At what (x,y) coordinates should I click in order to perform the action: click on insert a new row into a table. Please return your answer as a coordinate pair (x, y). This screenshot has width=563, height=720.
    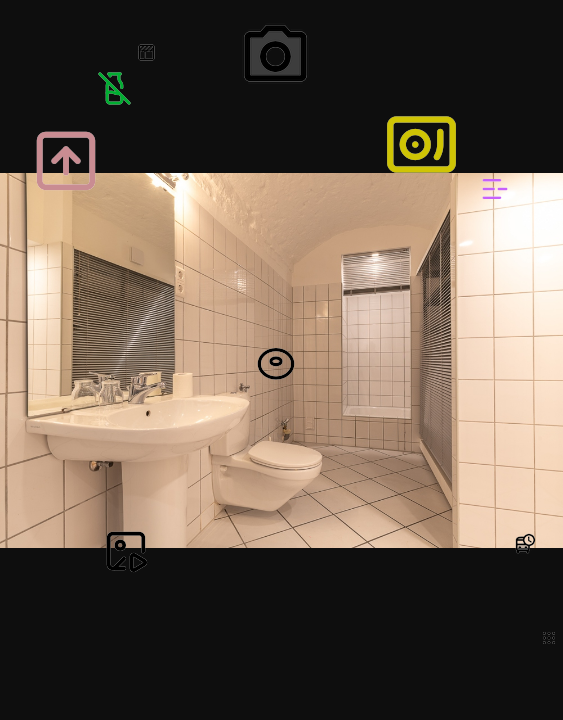
    Looking at the image, I should click on (146, 52).